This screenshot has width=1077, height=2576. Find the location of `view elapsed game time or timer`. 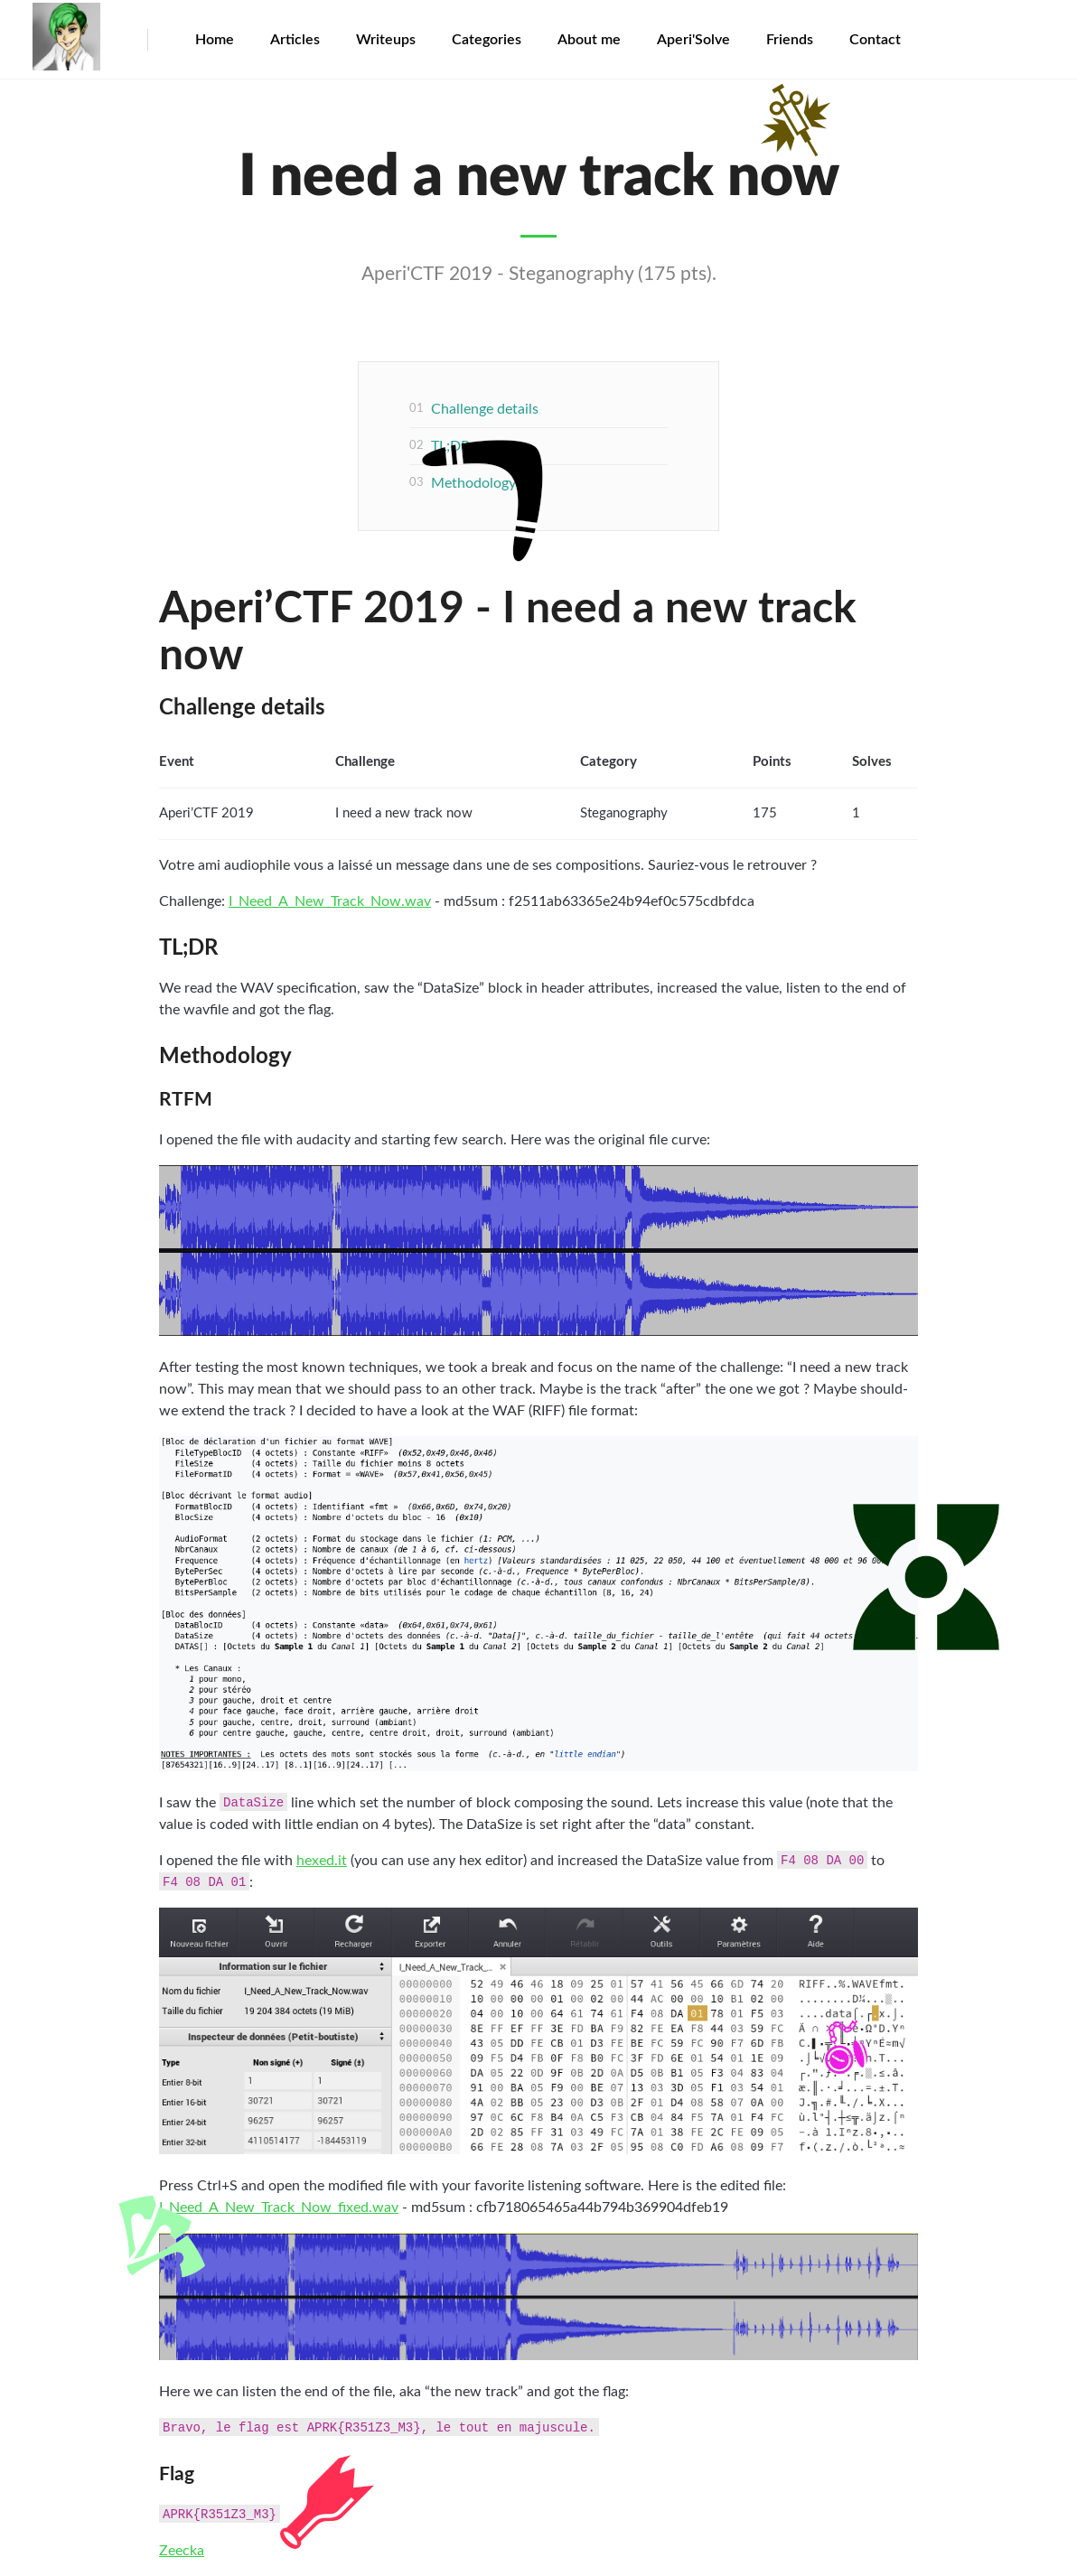

view elapsed game time or timer is located at coordinates (846, 2047).